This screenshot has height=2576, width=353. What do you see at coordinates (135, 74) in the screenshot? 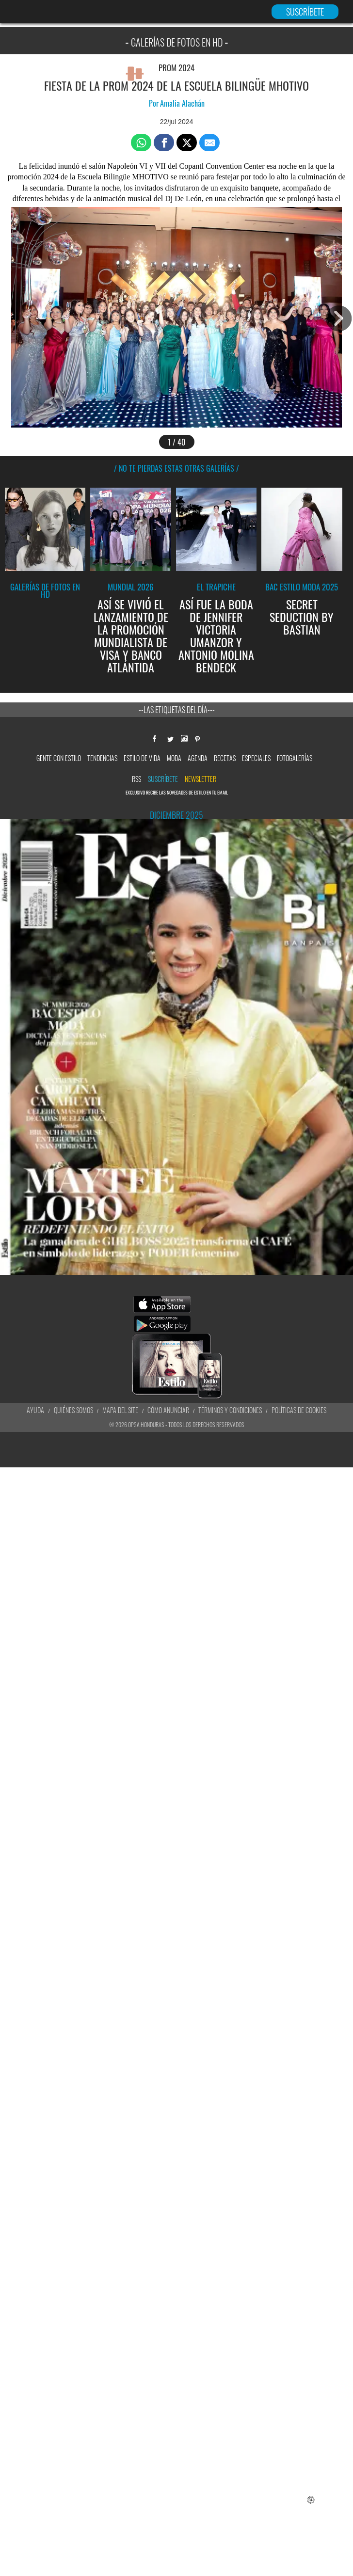
I see `align items to vertical center` at bounding box center [135, 74].